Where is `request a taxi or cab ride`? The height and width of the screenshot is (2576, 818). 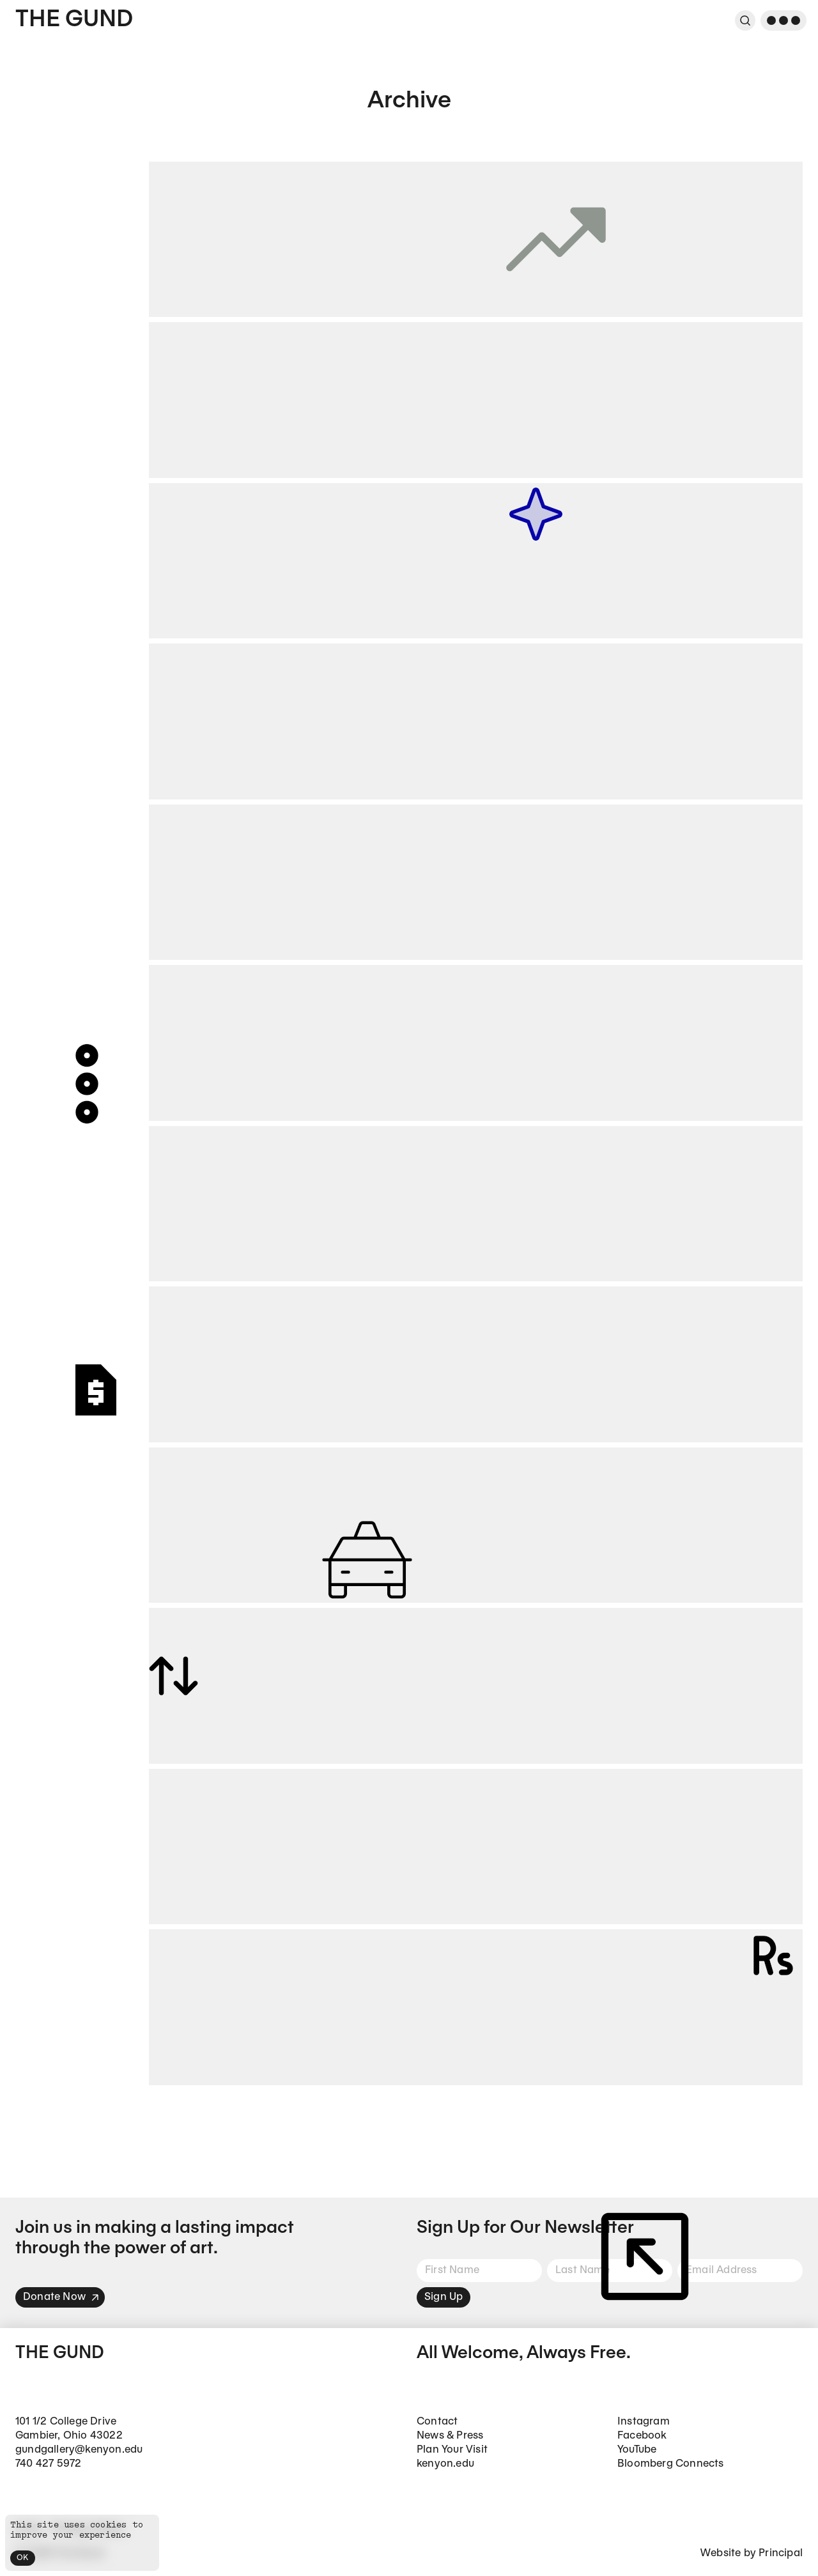 request a taxi or cab ride is located at coordinates (367, 1566).